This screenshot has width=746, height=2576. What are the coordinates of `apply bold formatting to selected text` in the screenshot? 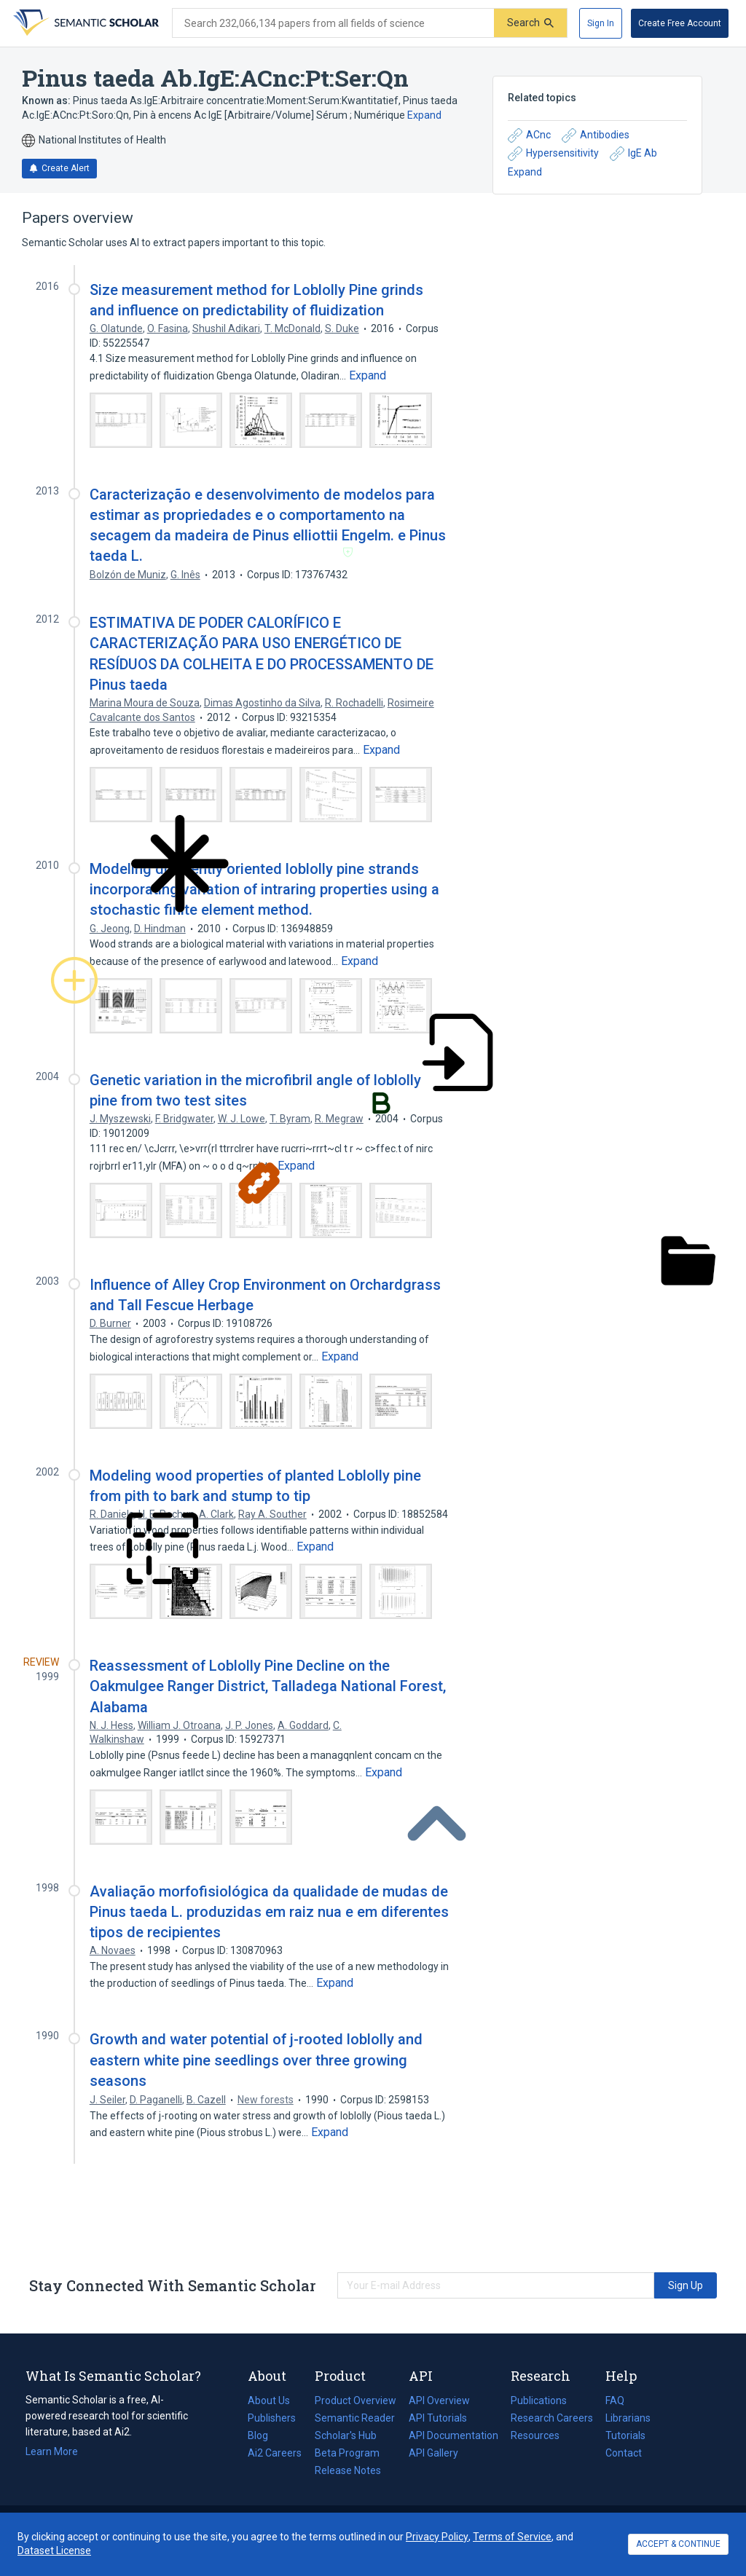 It's located at (381, 1103).